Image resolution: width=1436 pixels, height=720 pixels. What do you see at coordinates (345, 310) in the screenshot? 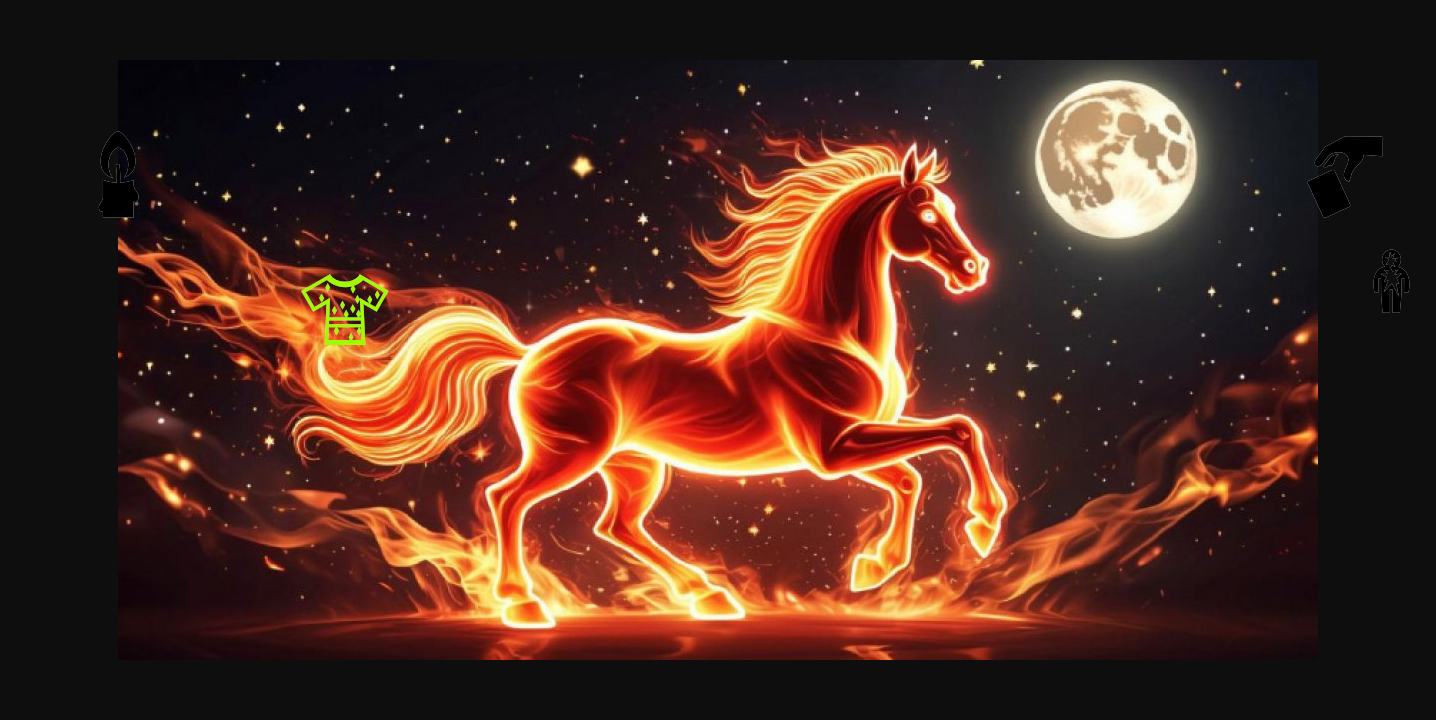
I see `equip armor or defensive gear` at bounding box center [345, 310].